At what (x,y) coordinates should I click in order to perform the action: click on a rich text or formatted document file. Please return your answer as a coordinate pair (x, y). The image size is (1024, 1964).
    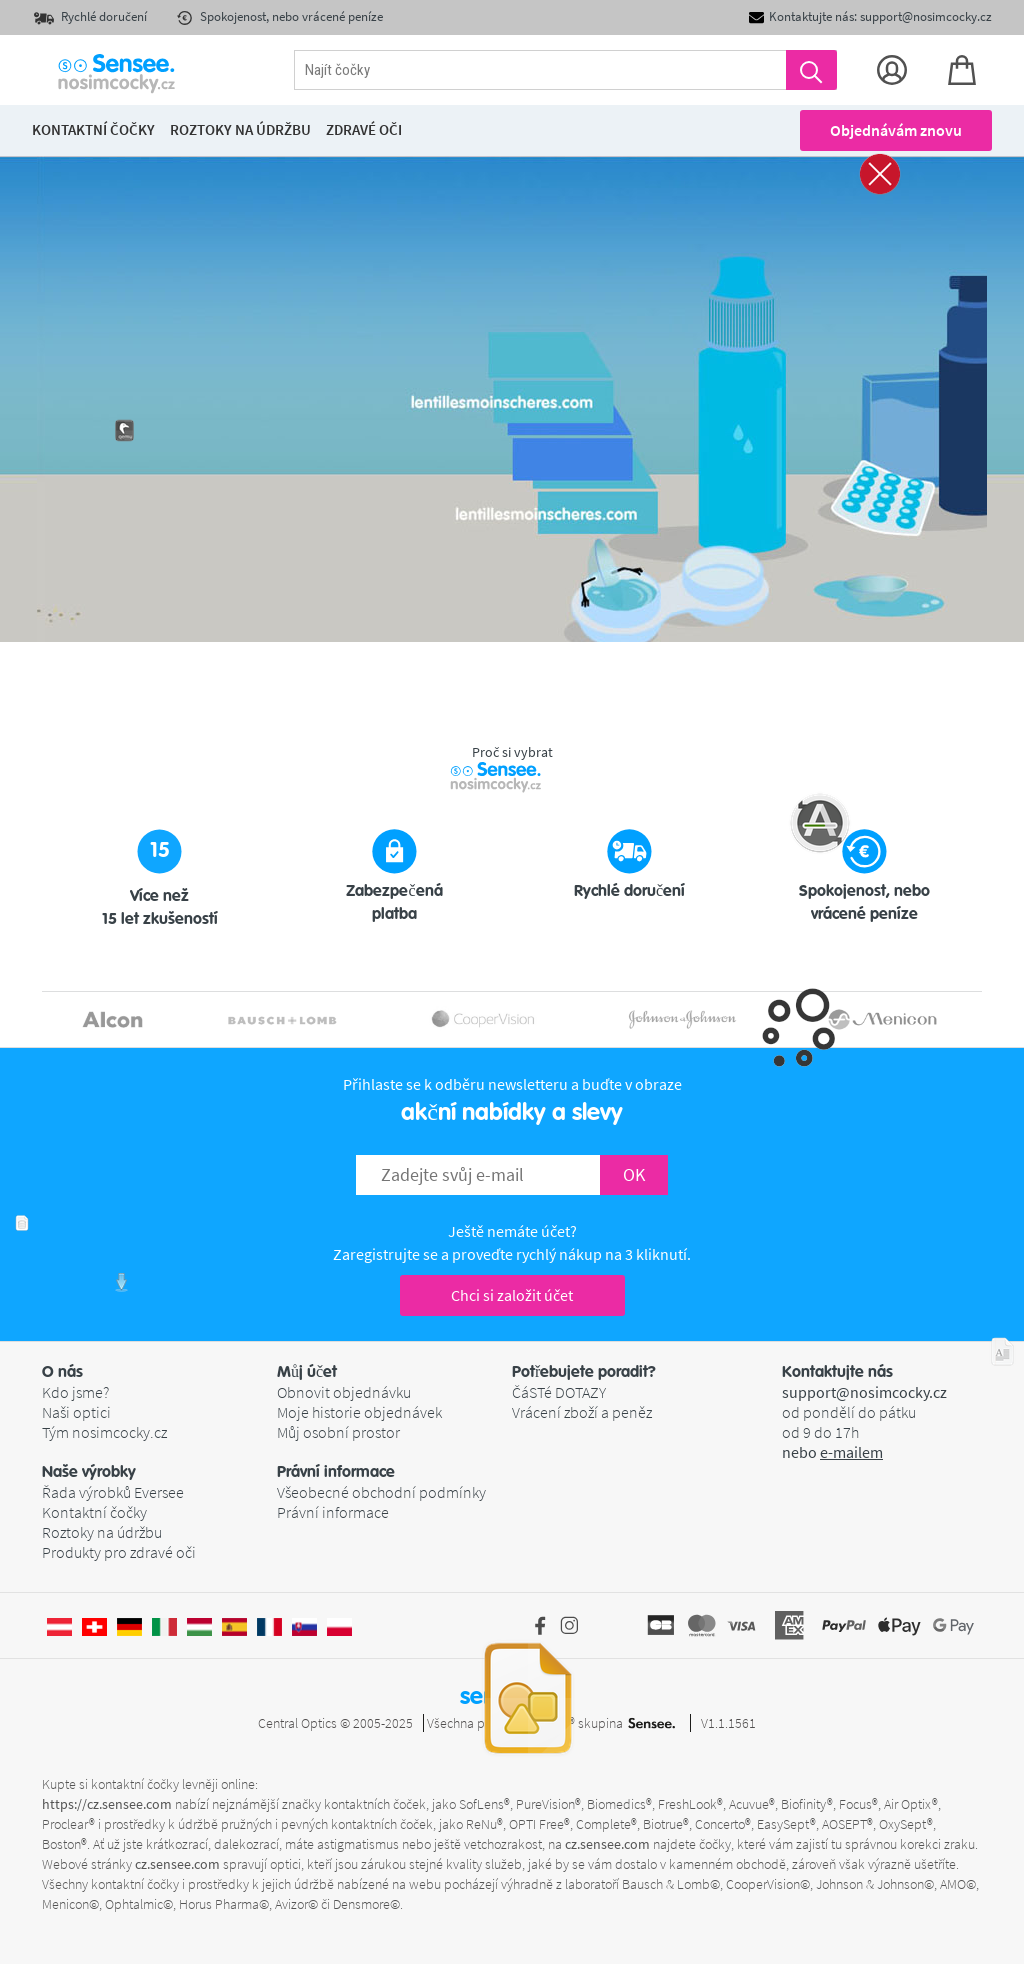
    Looking at the image, I should click on (1002, 1351).